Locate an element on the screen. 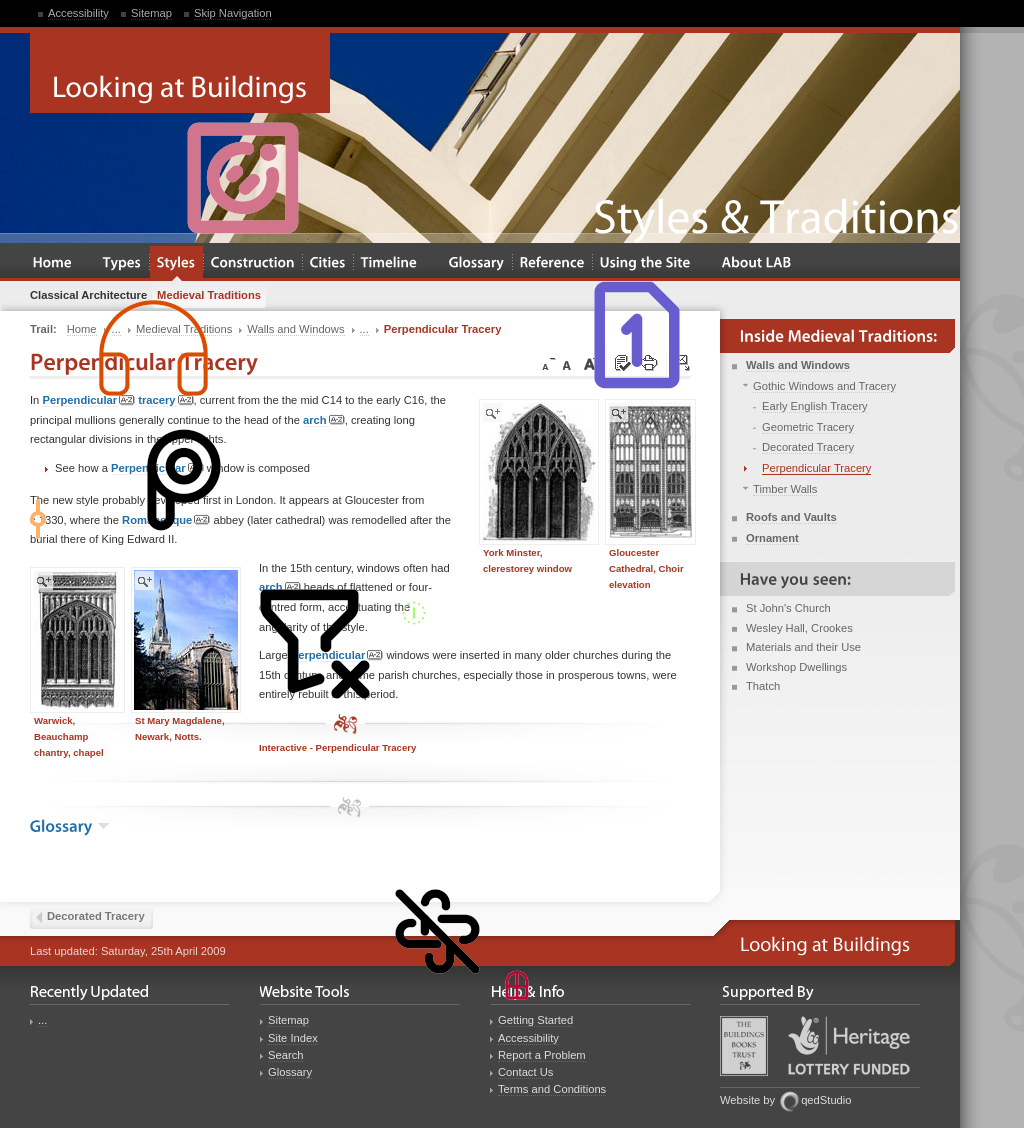  open picsart photo editing app is located at coordinates (184, 480).